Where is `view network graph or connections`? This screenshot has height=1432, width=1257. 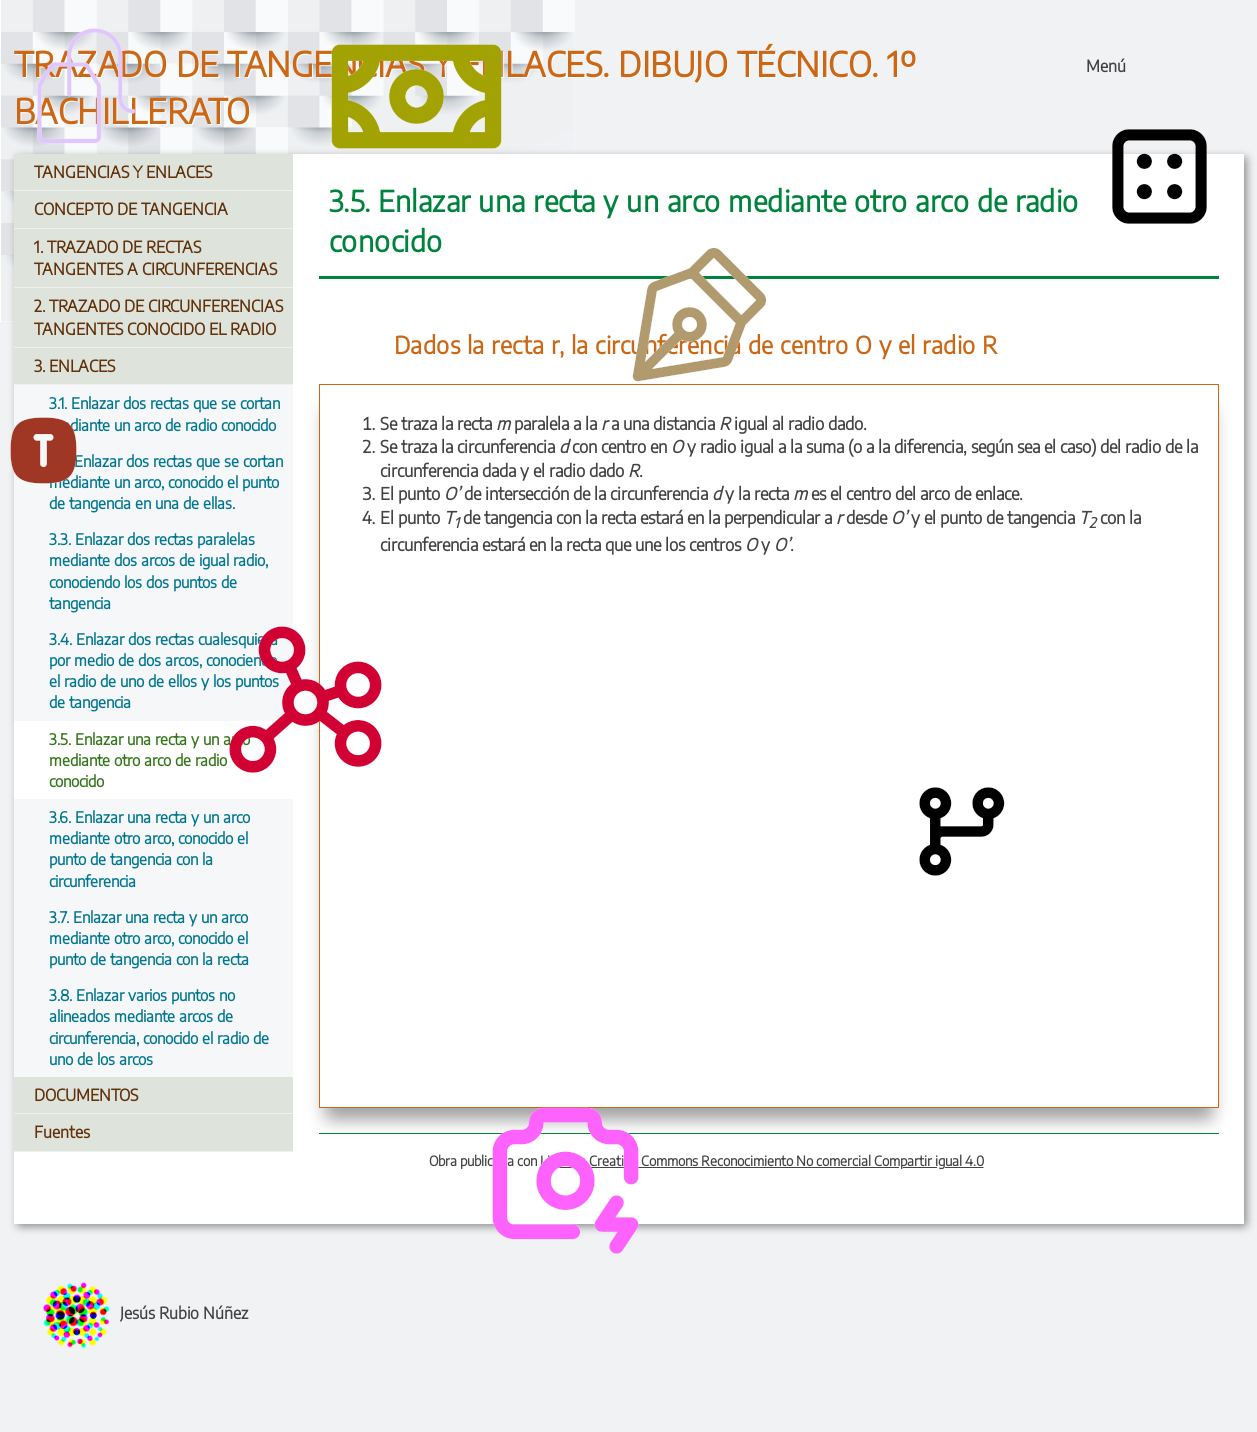 view network graph or connections is located at coordinates (305, 702).